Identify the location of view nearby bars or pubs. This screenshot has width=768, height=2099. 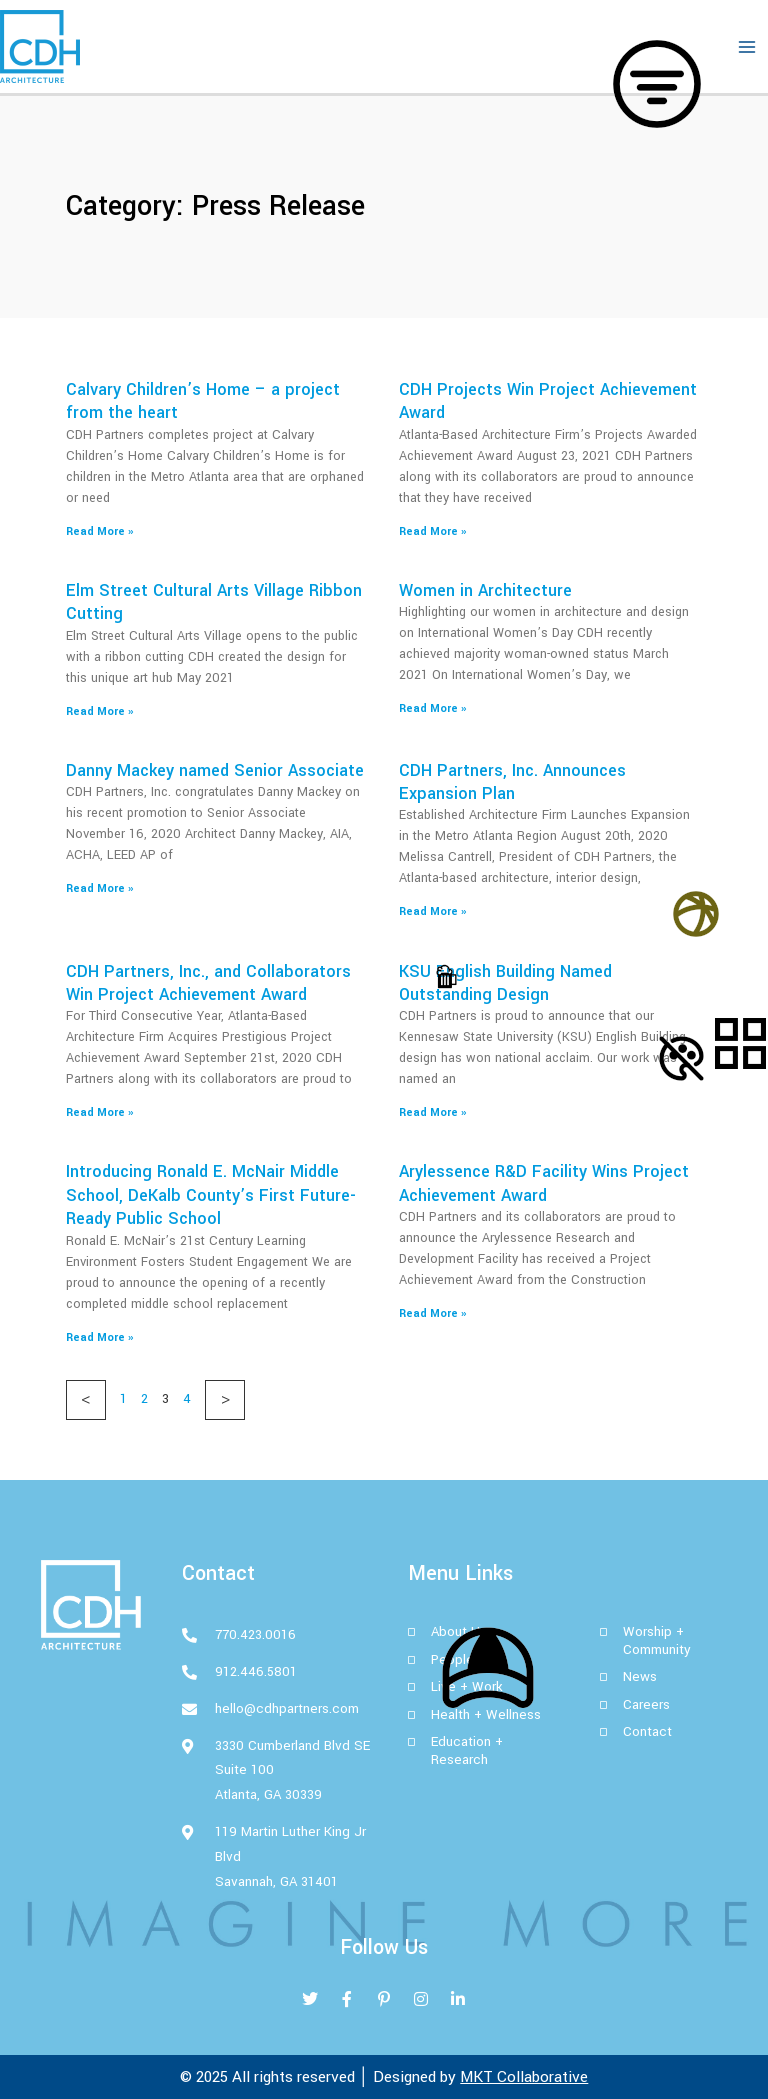
(446, 976).